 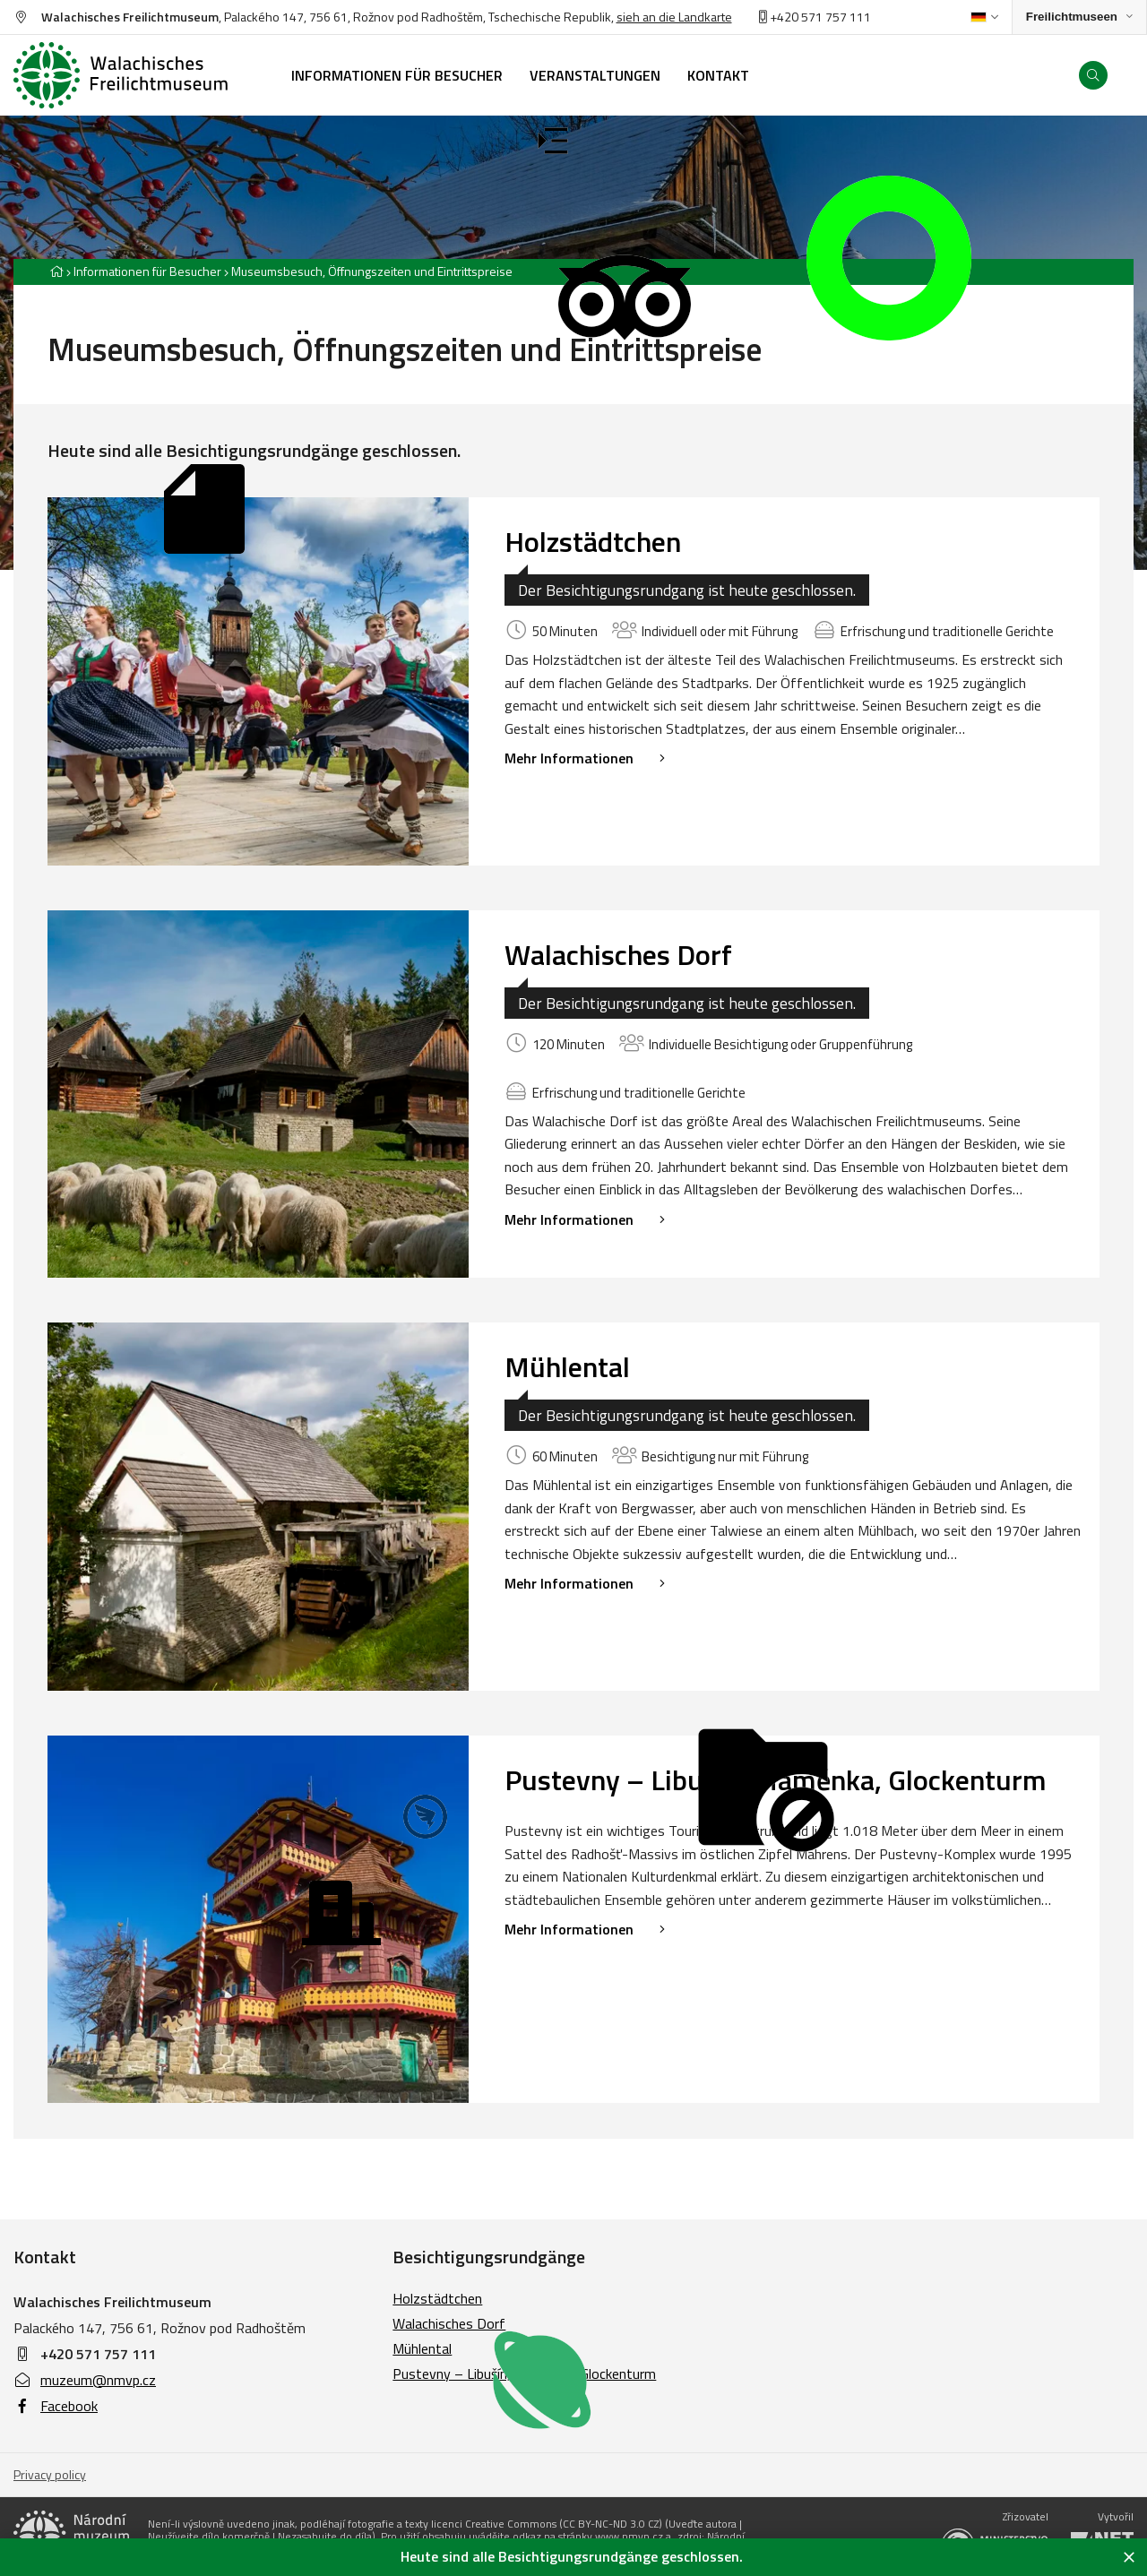 What do you see at coordinates (553, 141) in the screenshot?
I see `collapse the sidebar menu` at bounding box center [553, 141].